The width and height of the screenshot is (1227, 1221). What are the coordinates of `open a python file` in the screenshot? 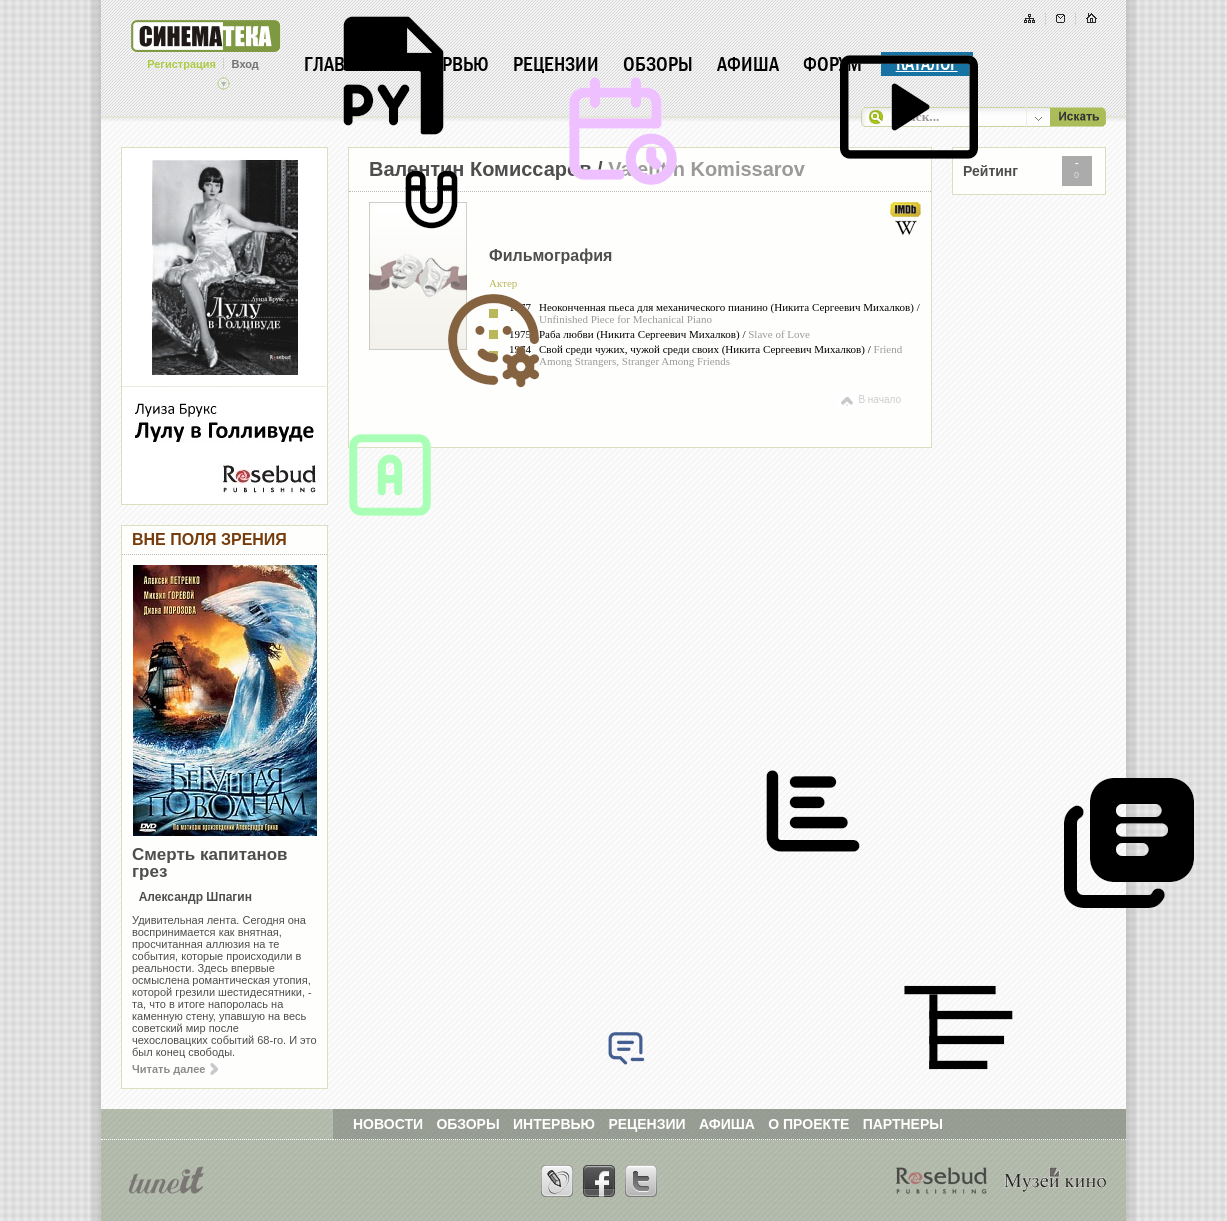 It's located at (393, 75).